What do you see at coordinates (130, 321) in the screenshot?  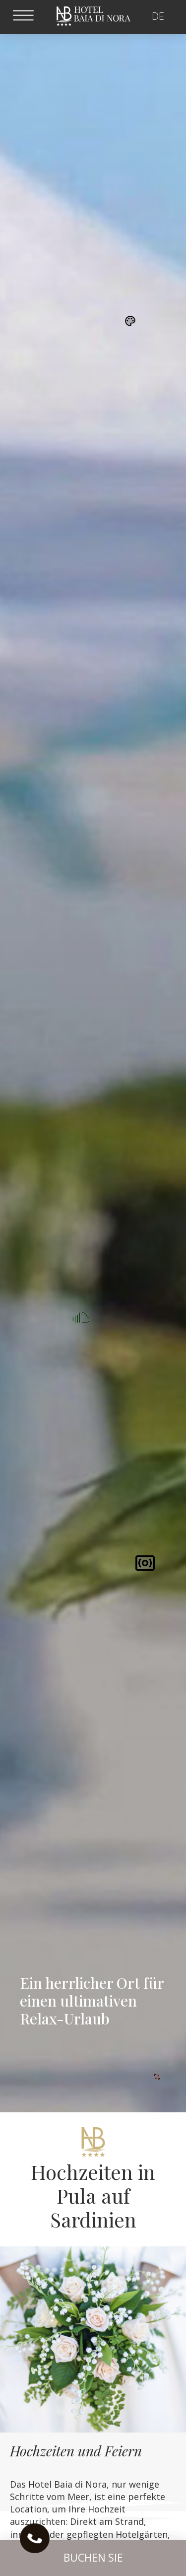 I see `access color or theme customization options` at bounding box center [130, 321].